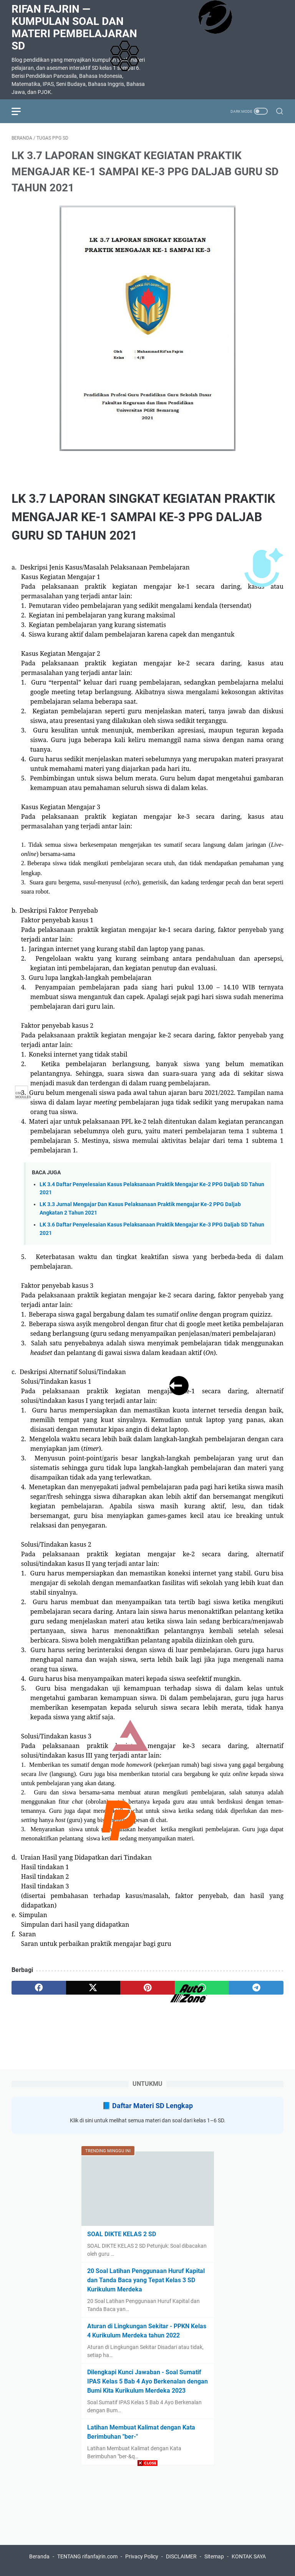 The image size is (295, 2576). I want to click on activate ai voice assistant, so click(262, 569).